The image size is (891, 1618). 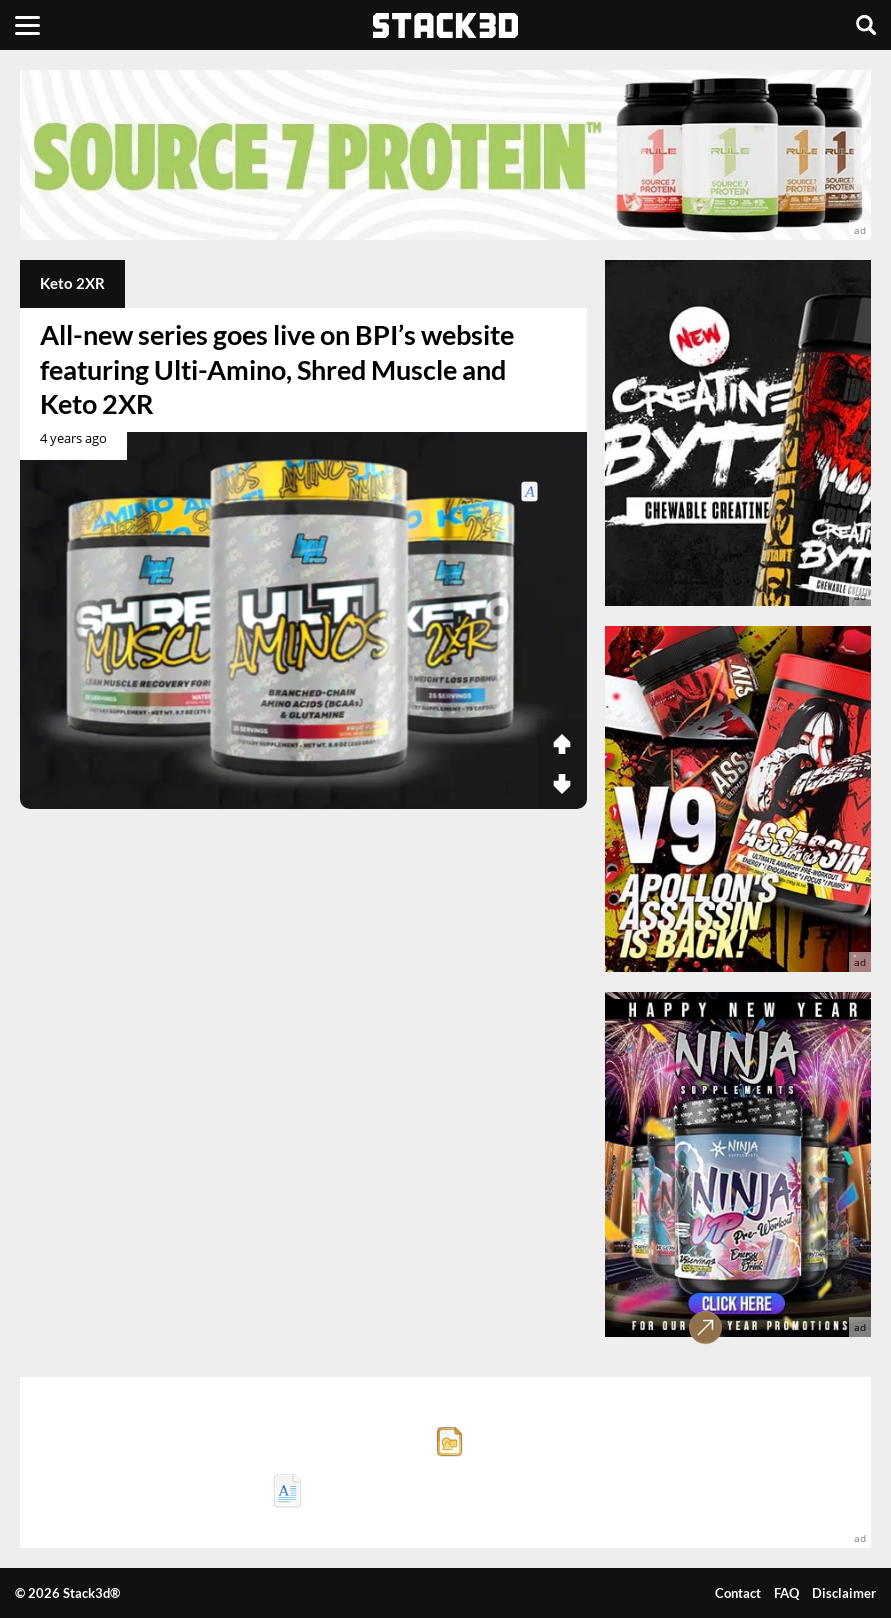 I want to click on indicates a symbolic link or shortcut to another file, so click(x=705, y=1327).